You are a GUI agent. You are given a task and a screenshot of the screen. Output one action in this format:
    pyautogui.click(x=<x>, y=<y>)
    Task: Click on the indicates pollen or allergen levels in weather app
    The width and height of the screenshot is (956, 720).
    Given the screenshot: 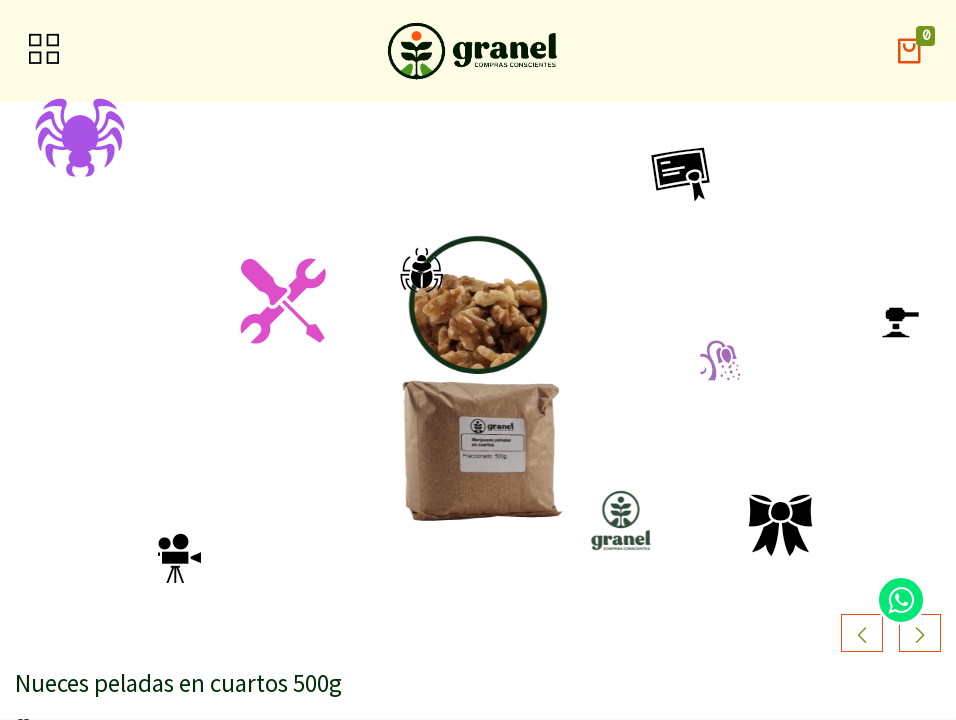 What is the action you would take?
    pyautogui.click(x=720, y=360)
    